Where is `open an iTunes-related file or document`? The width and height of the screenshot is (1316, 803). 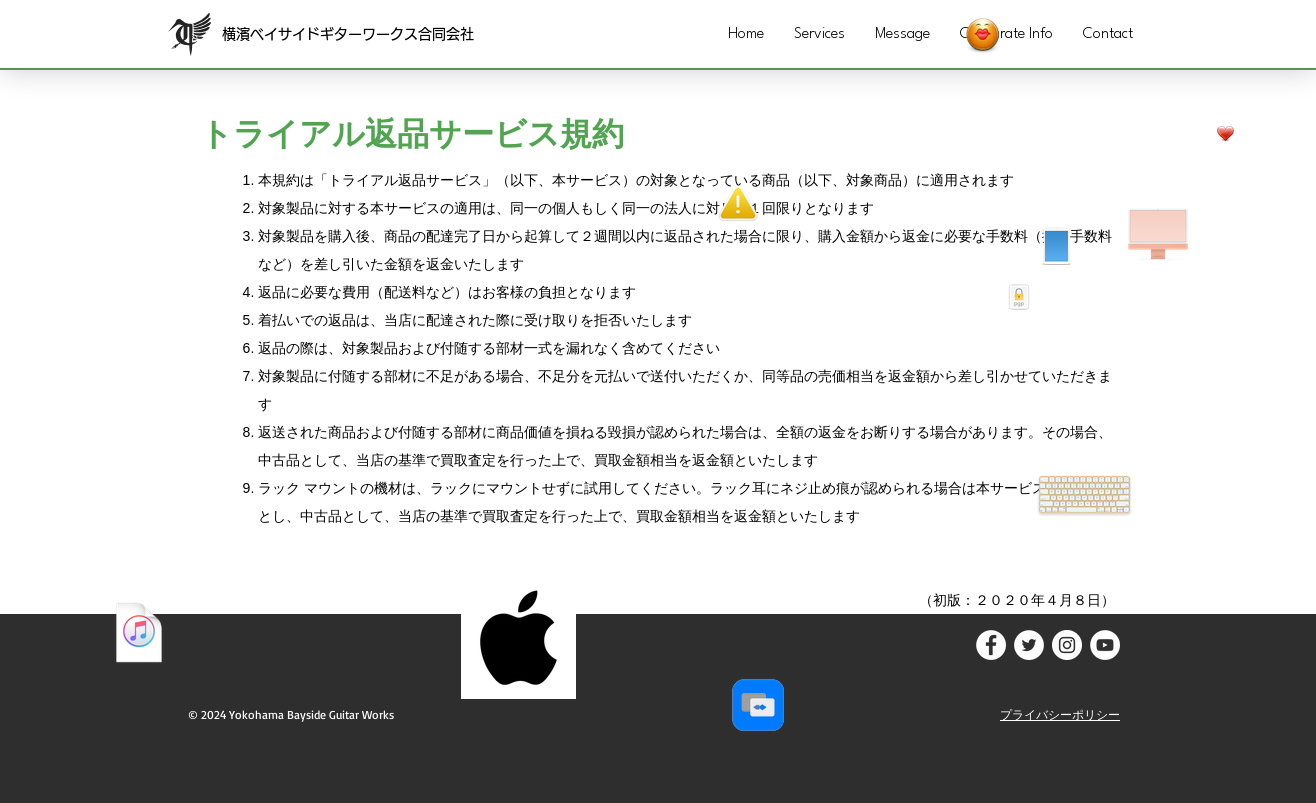 open an iTunes-related file or document is located at coordinates (139, 634).